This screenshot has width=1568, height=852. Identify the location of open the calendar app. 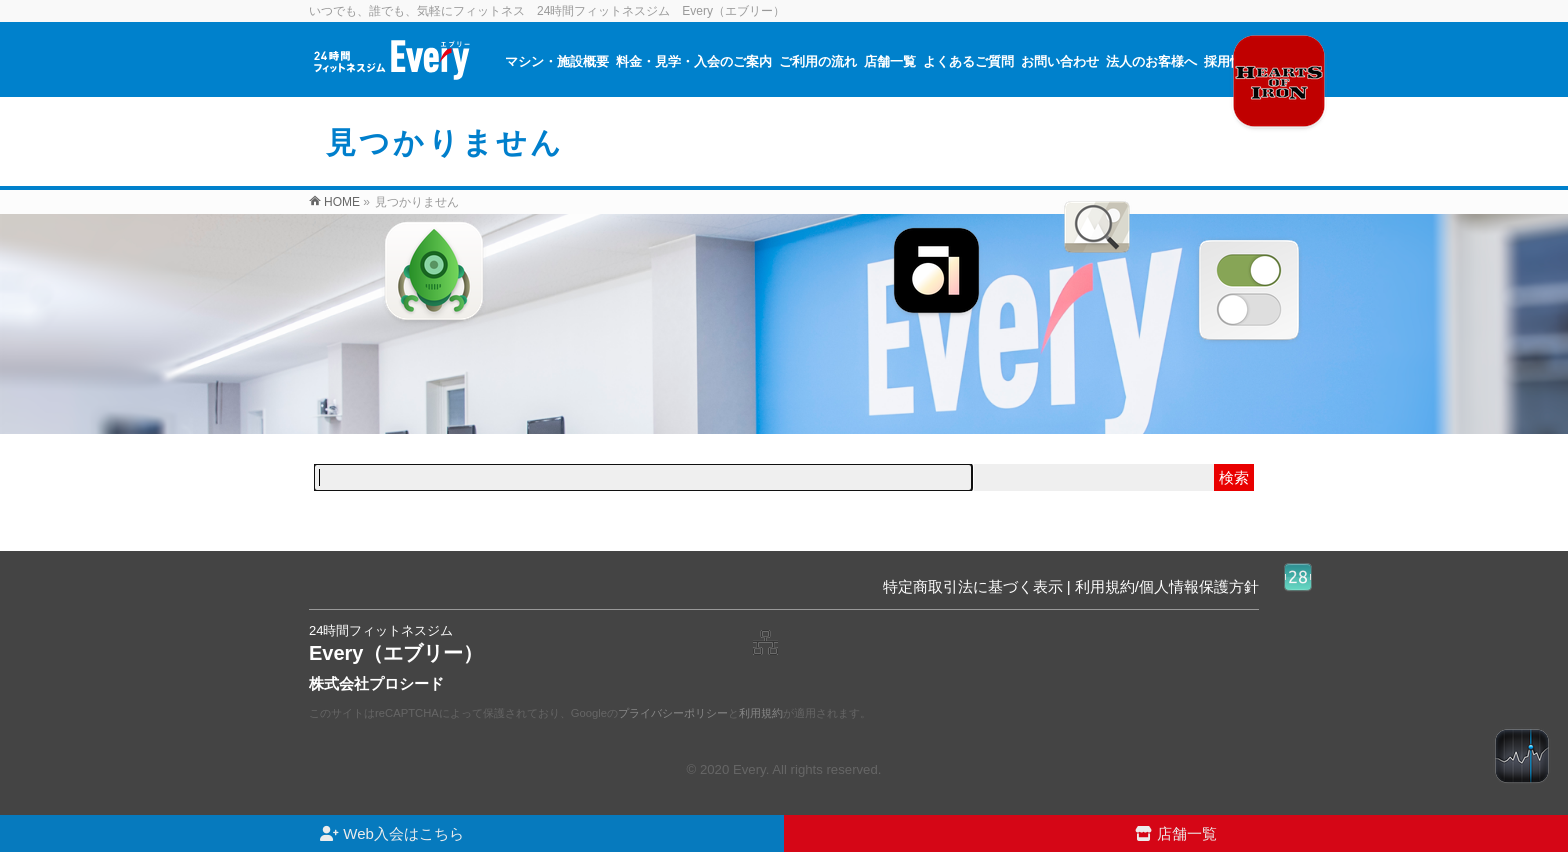
(1298, 577).